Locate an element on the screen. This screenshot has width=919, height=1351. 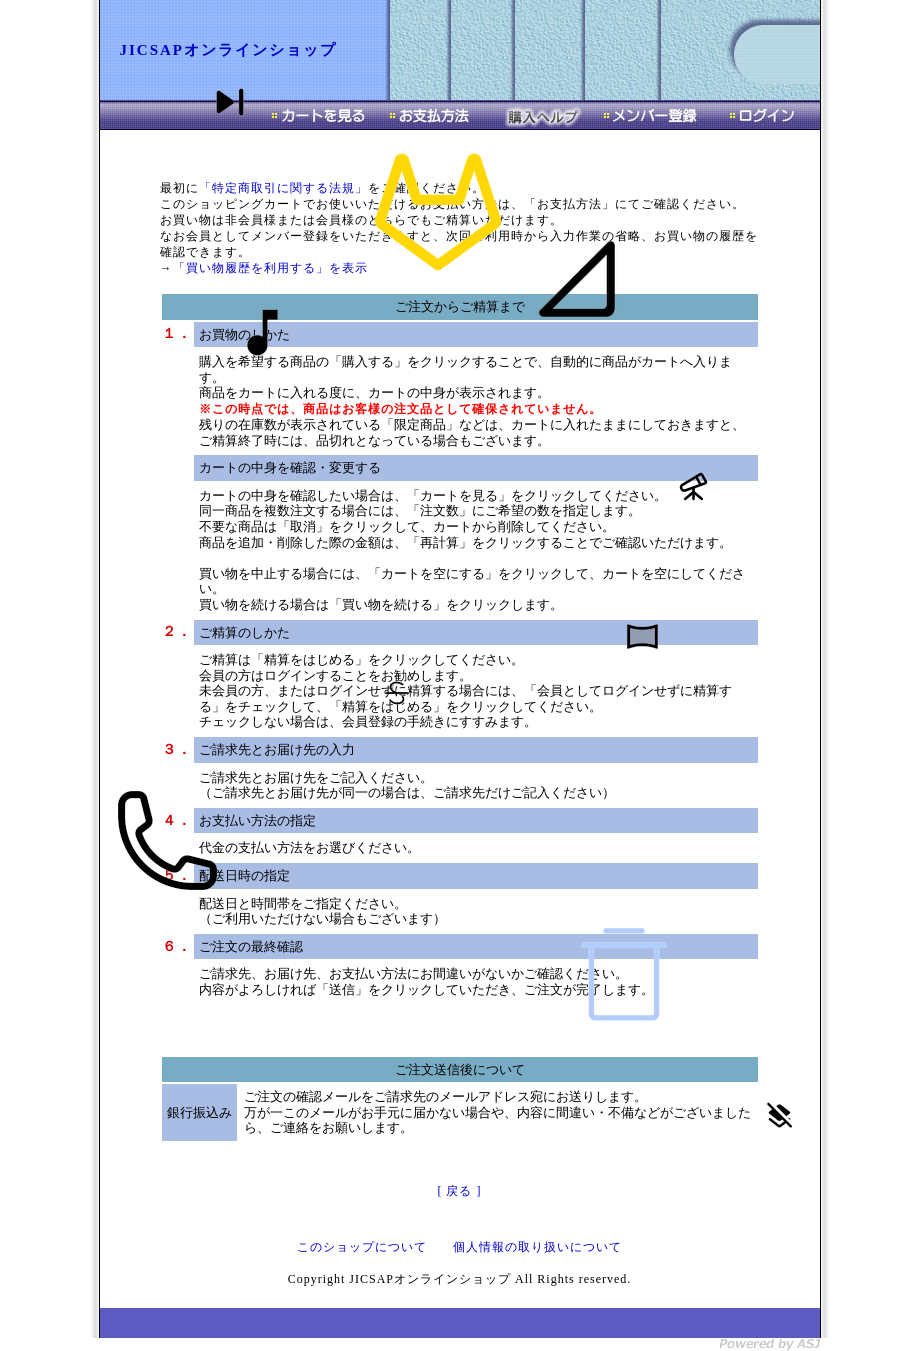
switch to panorama photo mode is located at coordinates (642, 636).